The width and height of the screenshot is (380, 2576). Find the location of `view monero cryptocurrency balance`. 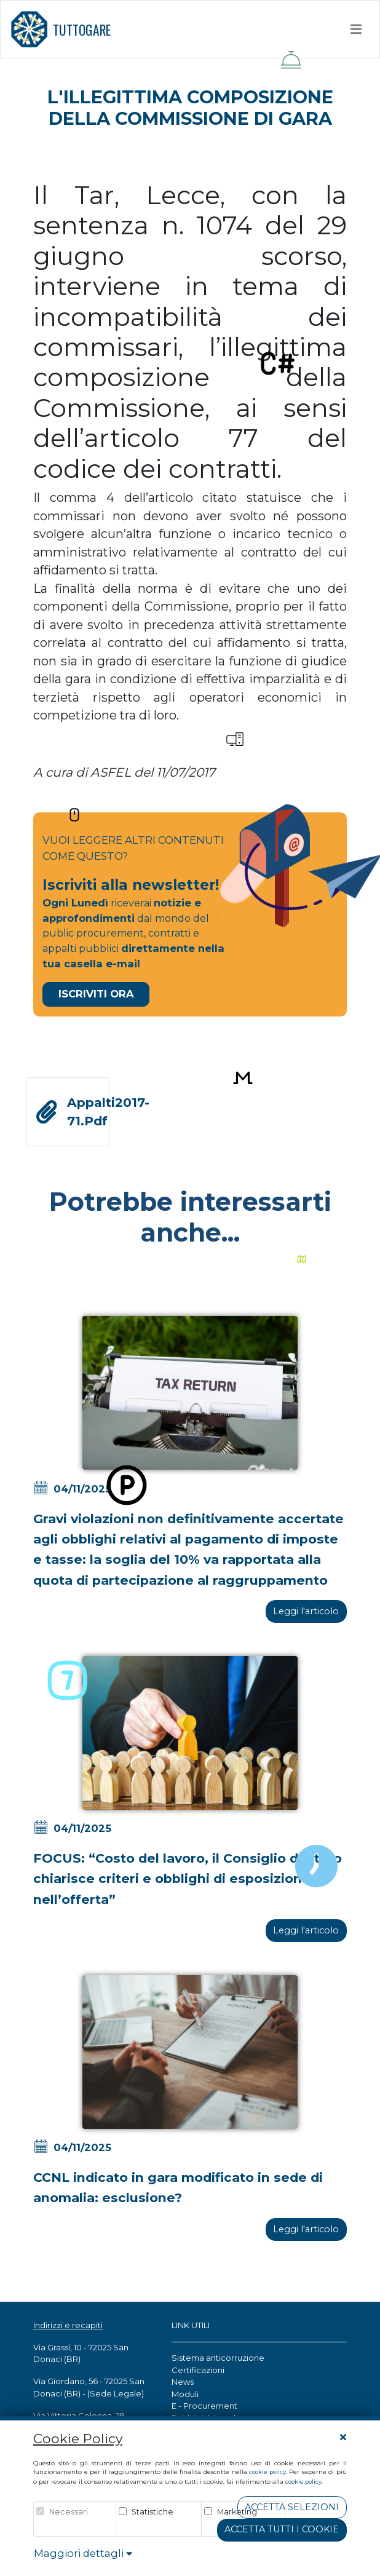

view monero cryptocurrency balance is located at coordinates (243, 1077).